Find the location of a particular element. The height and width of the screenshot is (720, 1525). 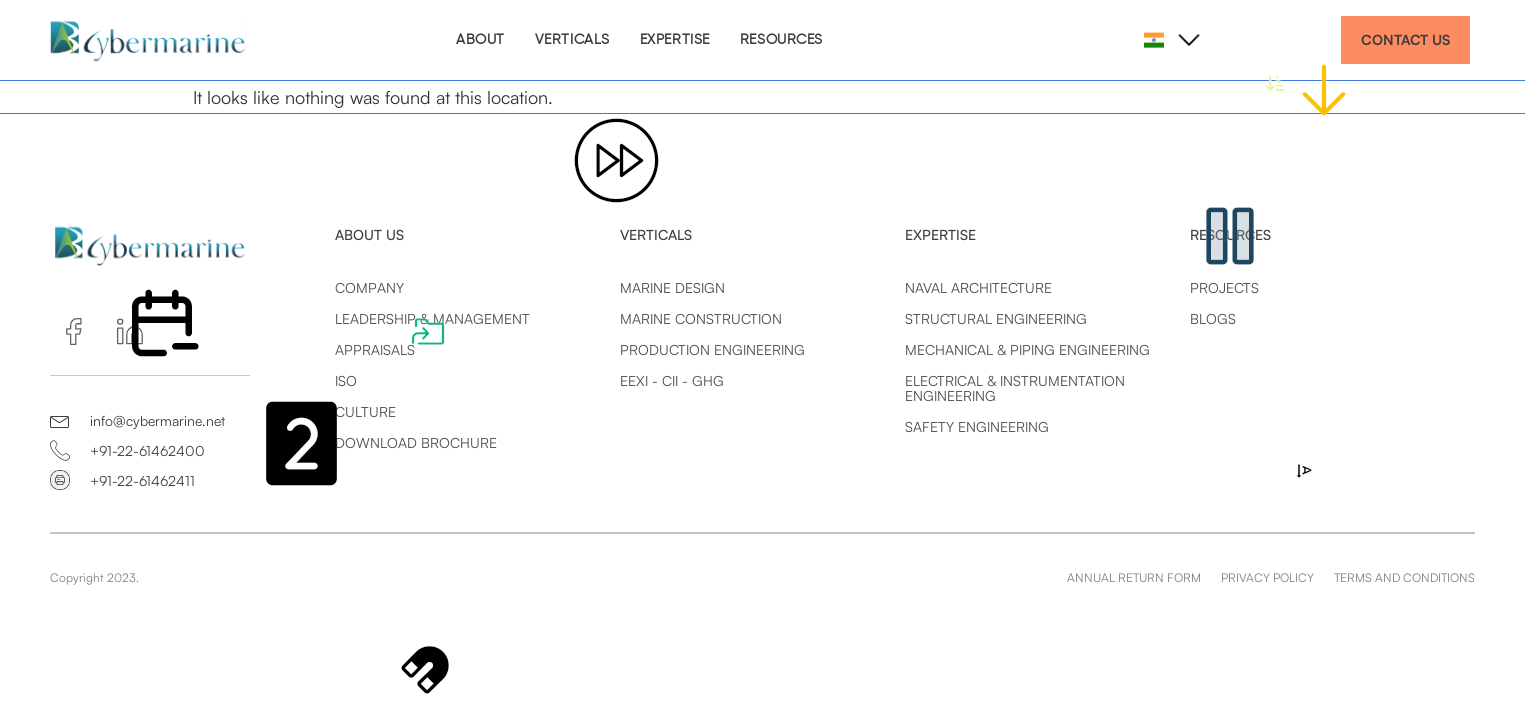

skip forward in media playback is located at coordinates (616, 160).